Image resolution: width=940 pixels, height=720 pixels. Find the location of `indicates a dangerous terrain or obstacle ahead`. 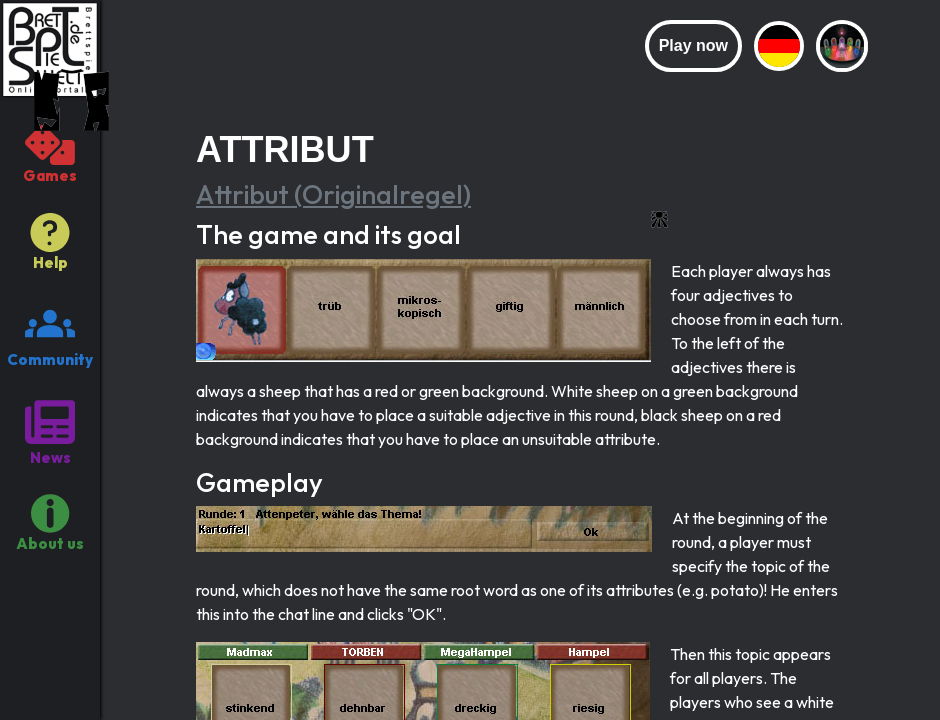

indicates a dangerous terrain or obstacle ahead is located at coordinates (71, 93).